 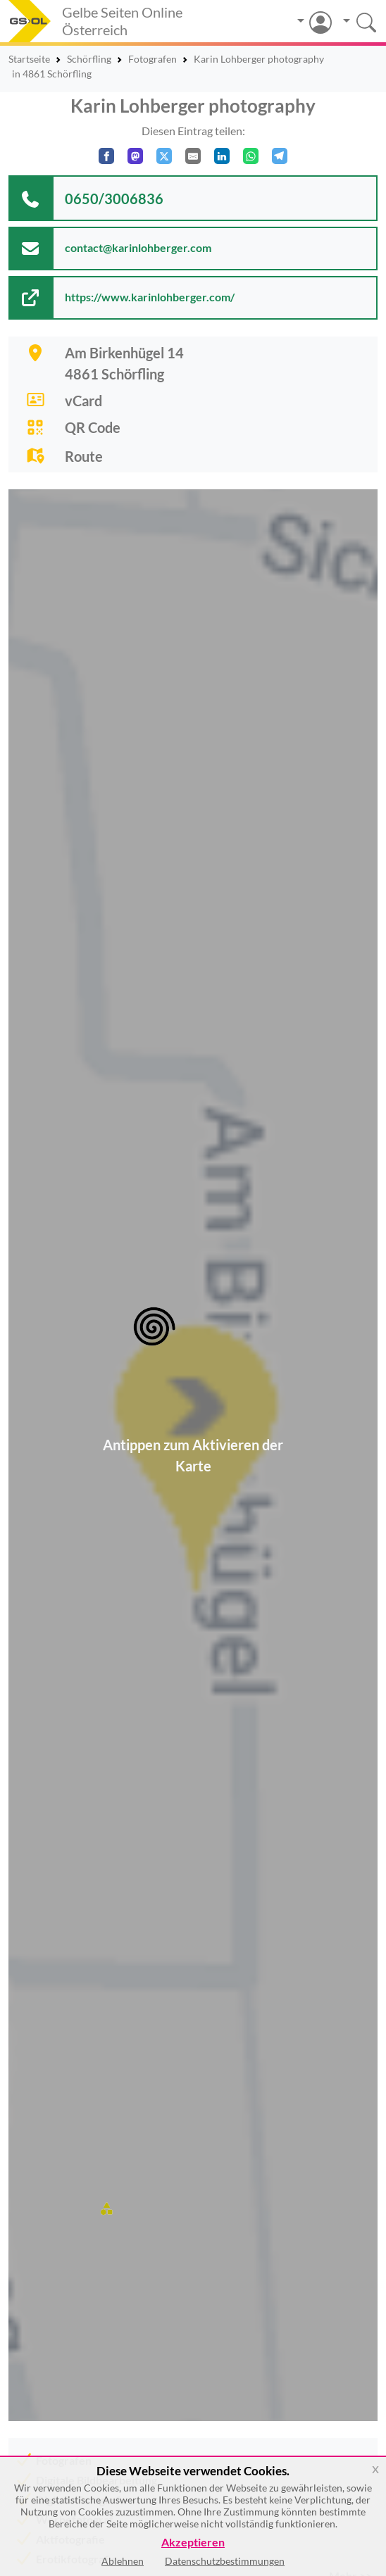 What do you see at coordinates (152, 1326) in the screenshot?
I see `indicates loading or processing in progress` at bounding box center [152, 1326].